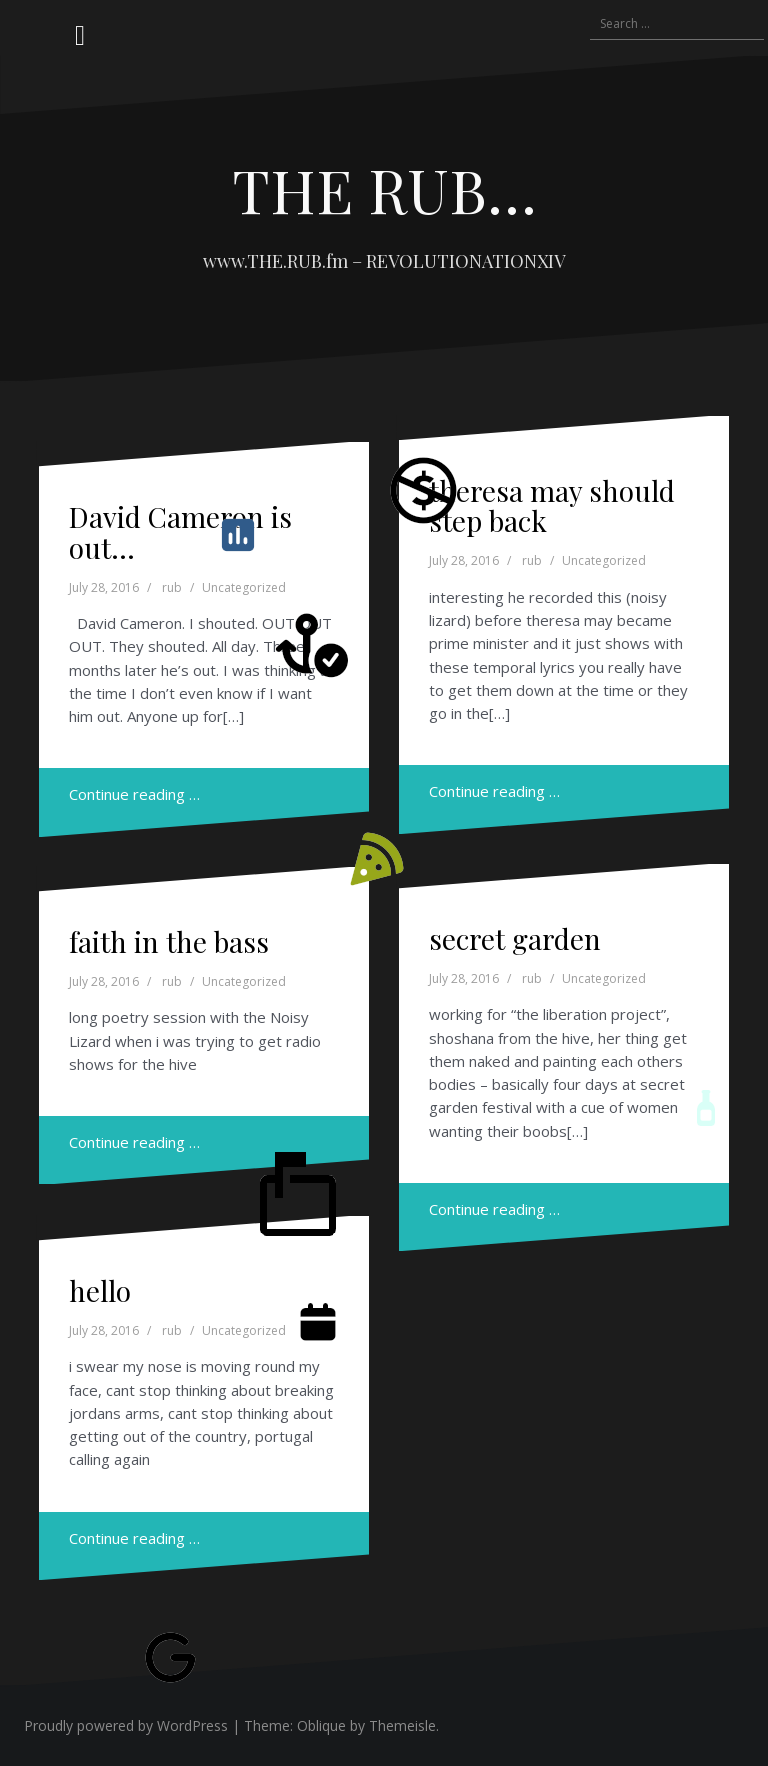 Image resolution: width=768 pixels, height=1766 pixels. Describe the element at coordinates (238, 535) in the screenshot. I see `view poll results` at that location.